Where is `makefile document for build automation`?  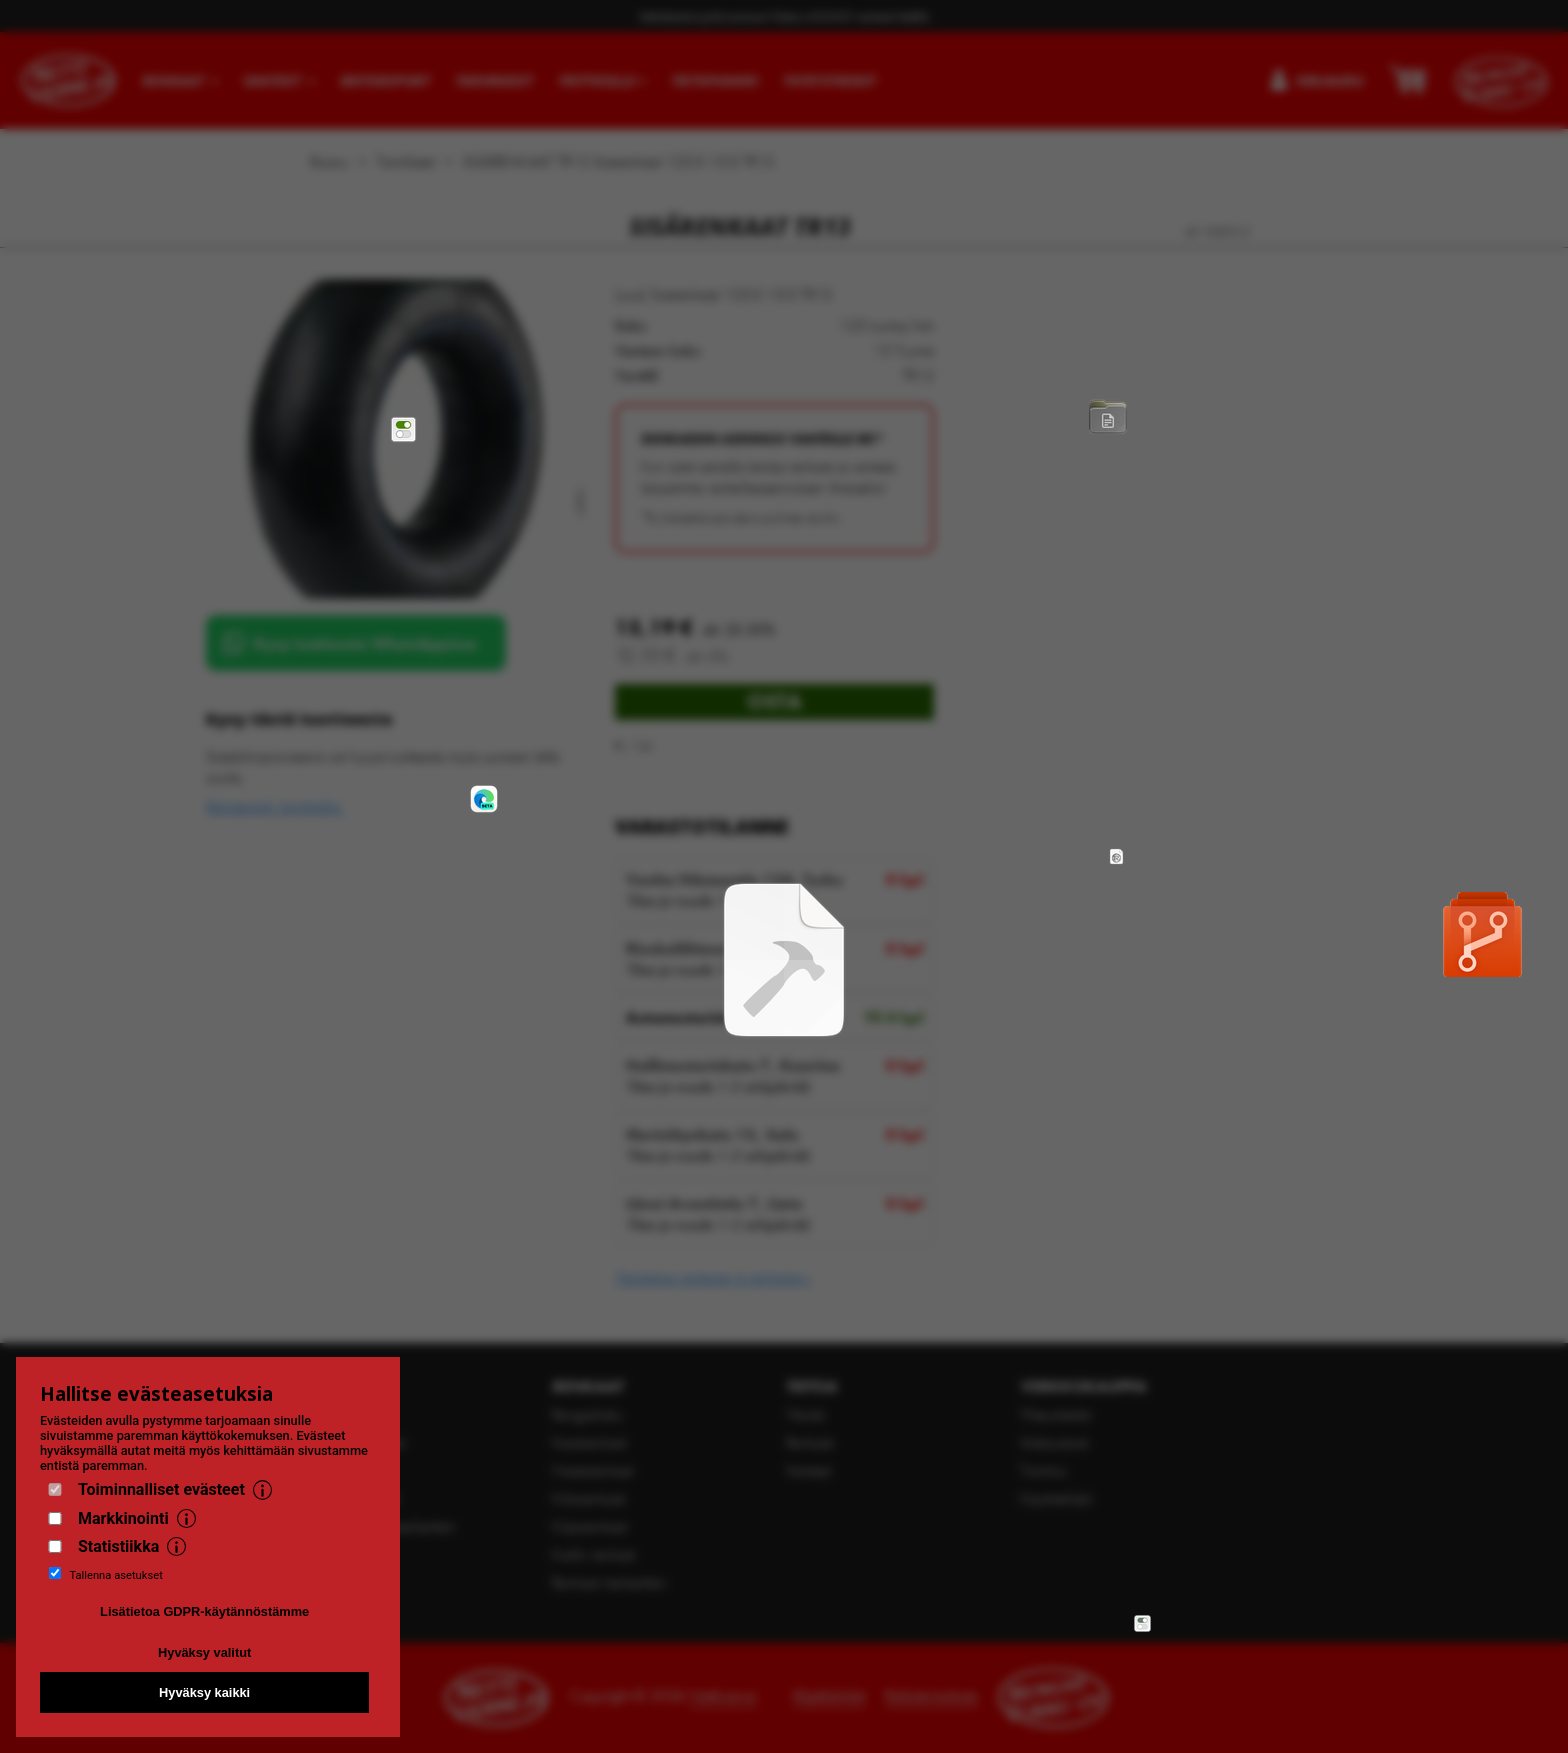 makefile document for build automation is located at coordinates (784, 960).